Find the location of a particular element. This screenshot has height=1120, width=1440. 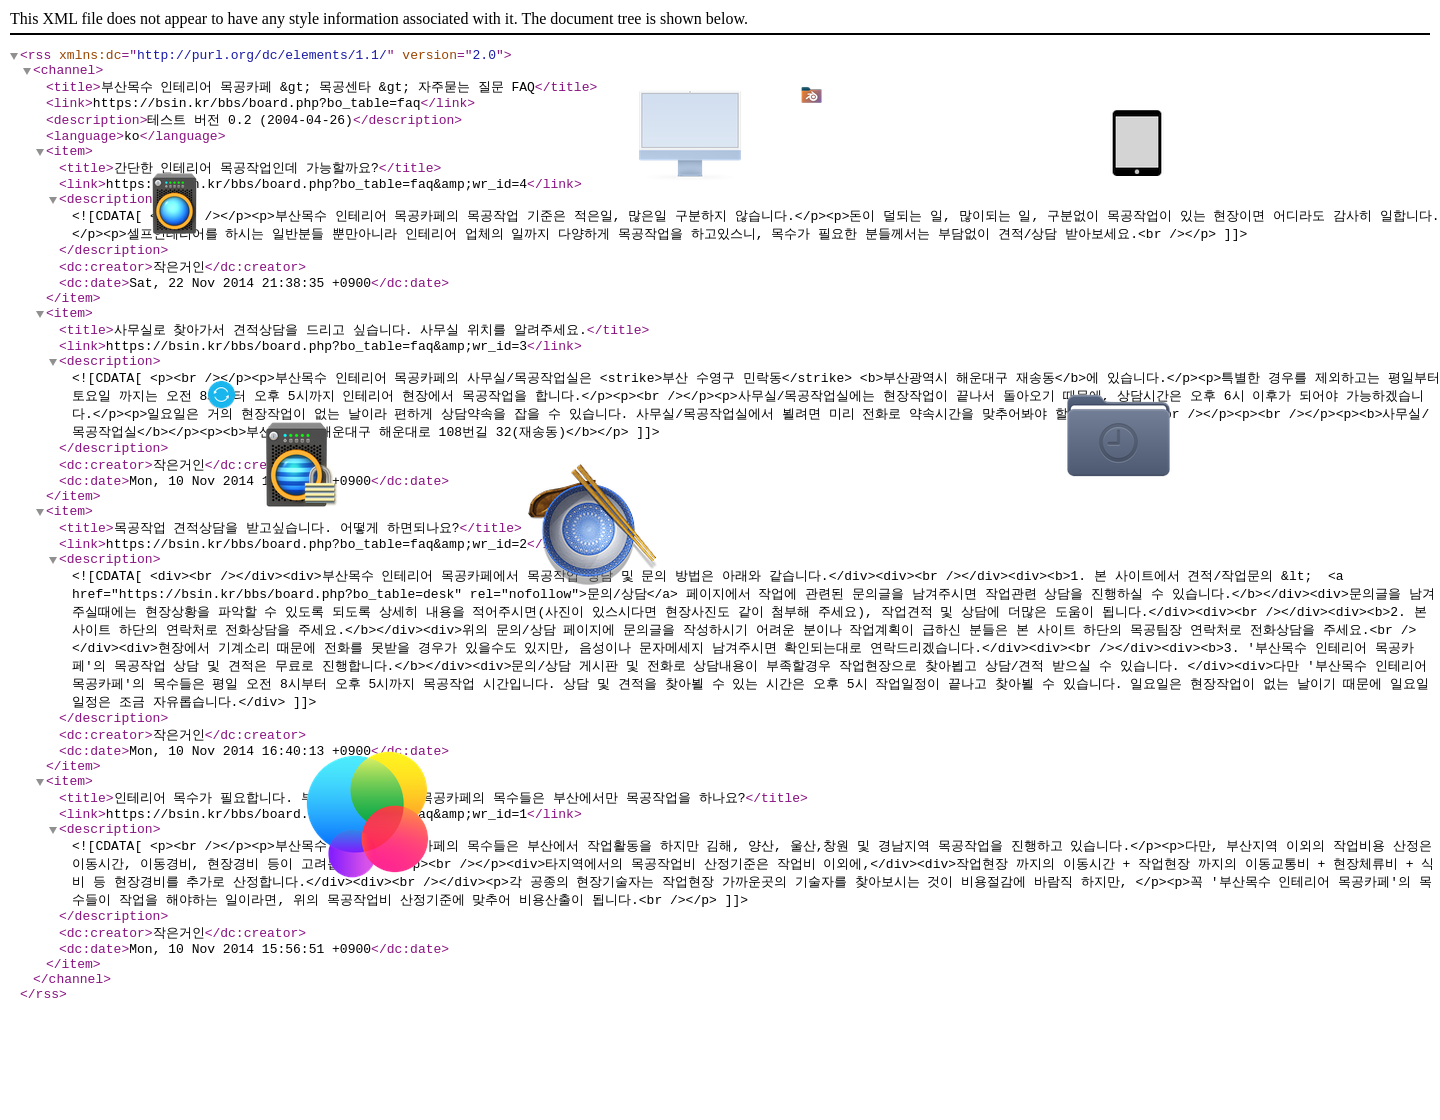

sync services application icon is located at coordinates (592, 522).